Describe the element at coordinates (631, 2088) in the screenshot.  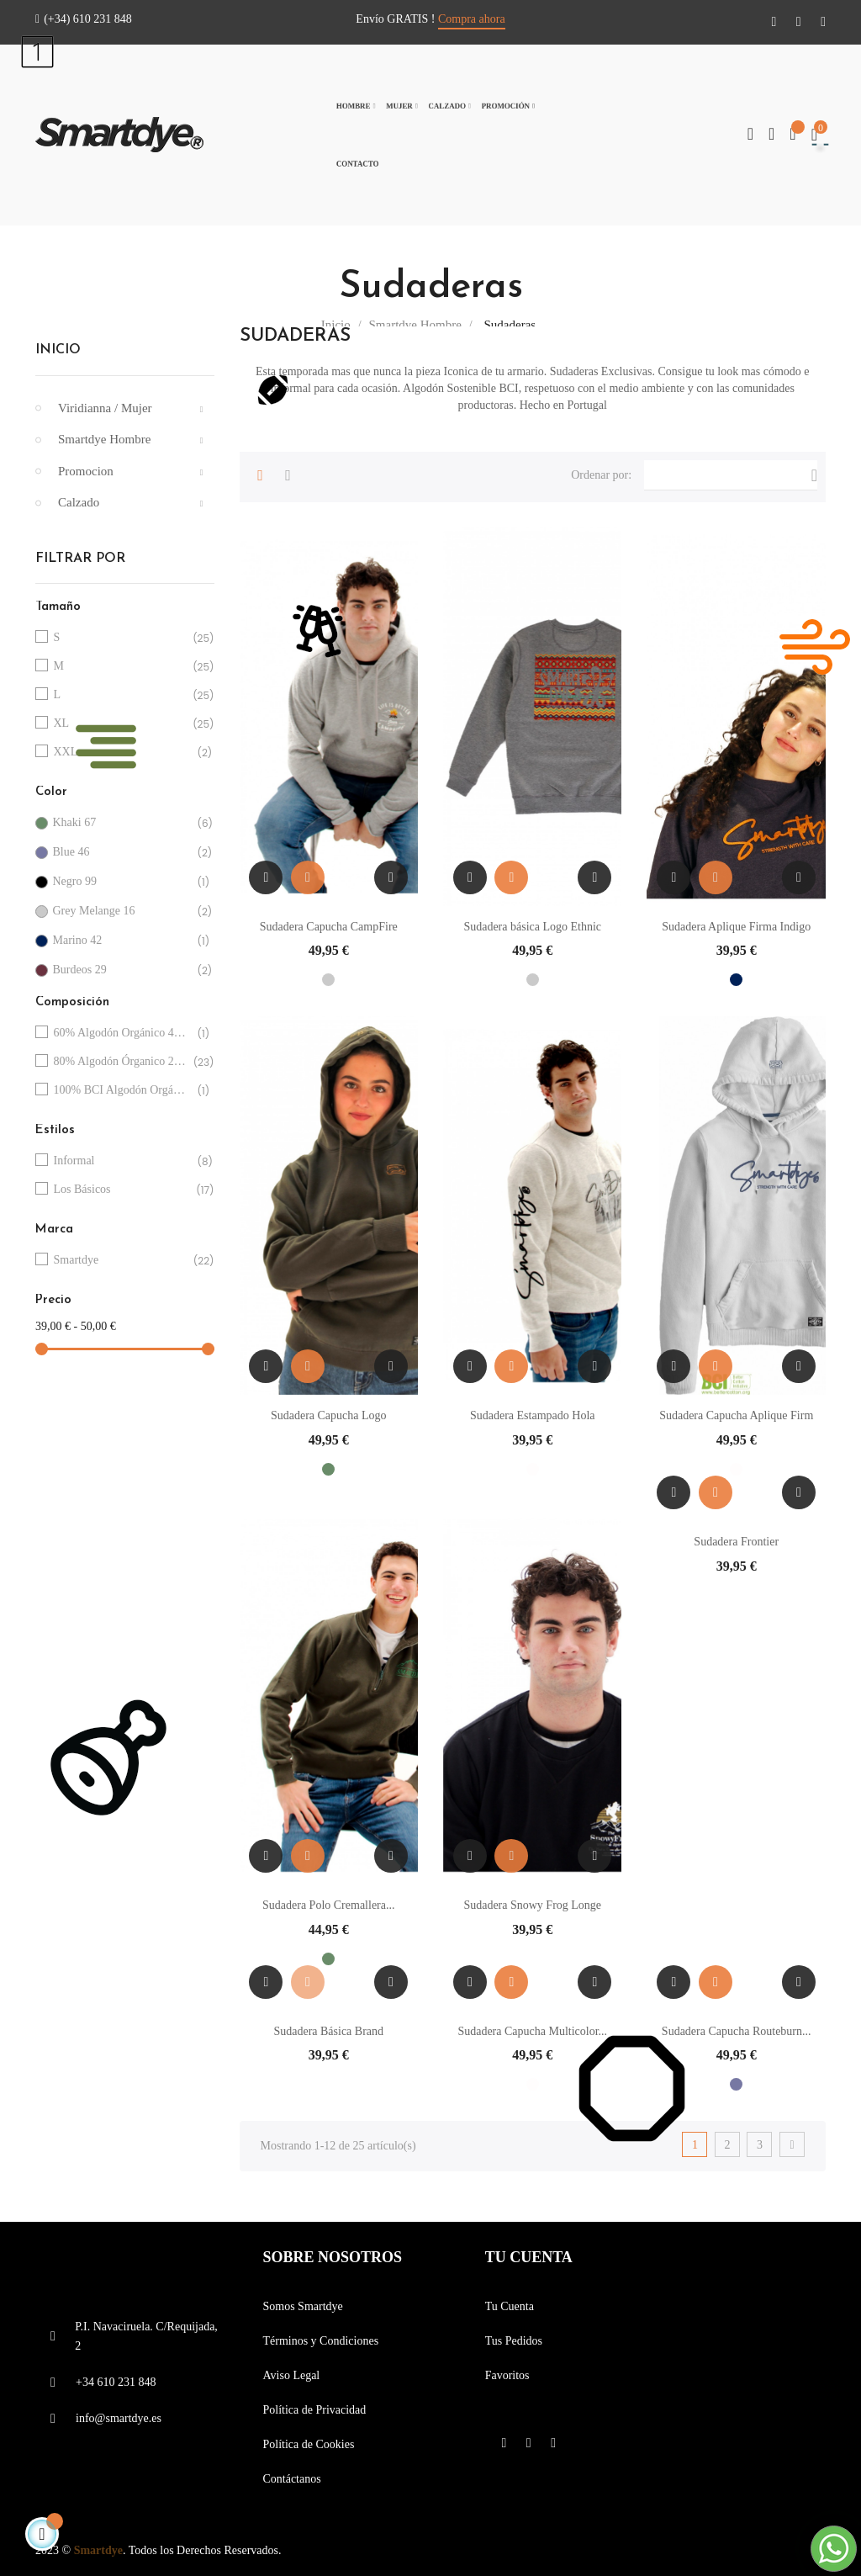
I see `stop or halt action indicator` at that location.